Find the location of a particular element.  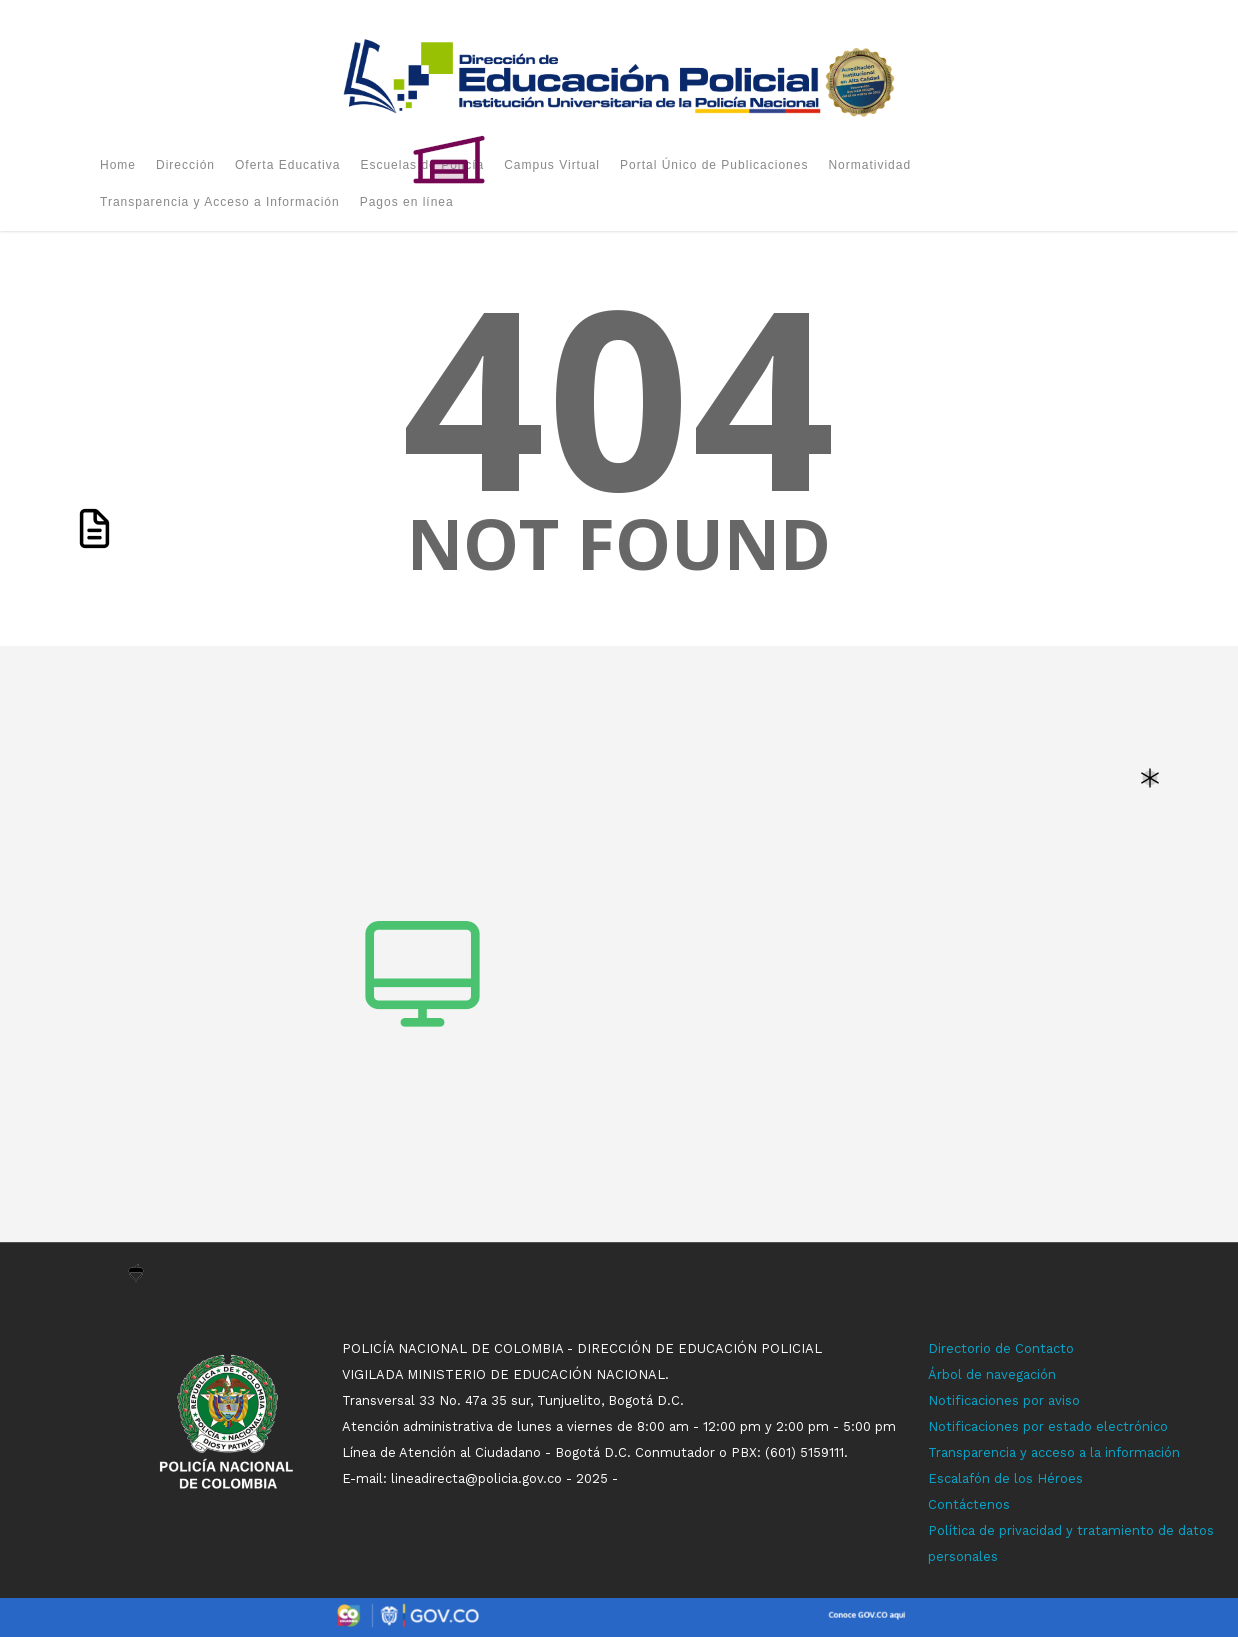

switch to desktop view is located at coordinates (422, 969).